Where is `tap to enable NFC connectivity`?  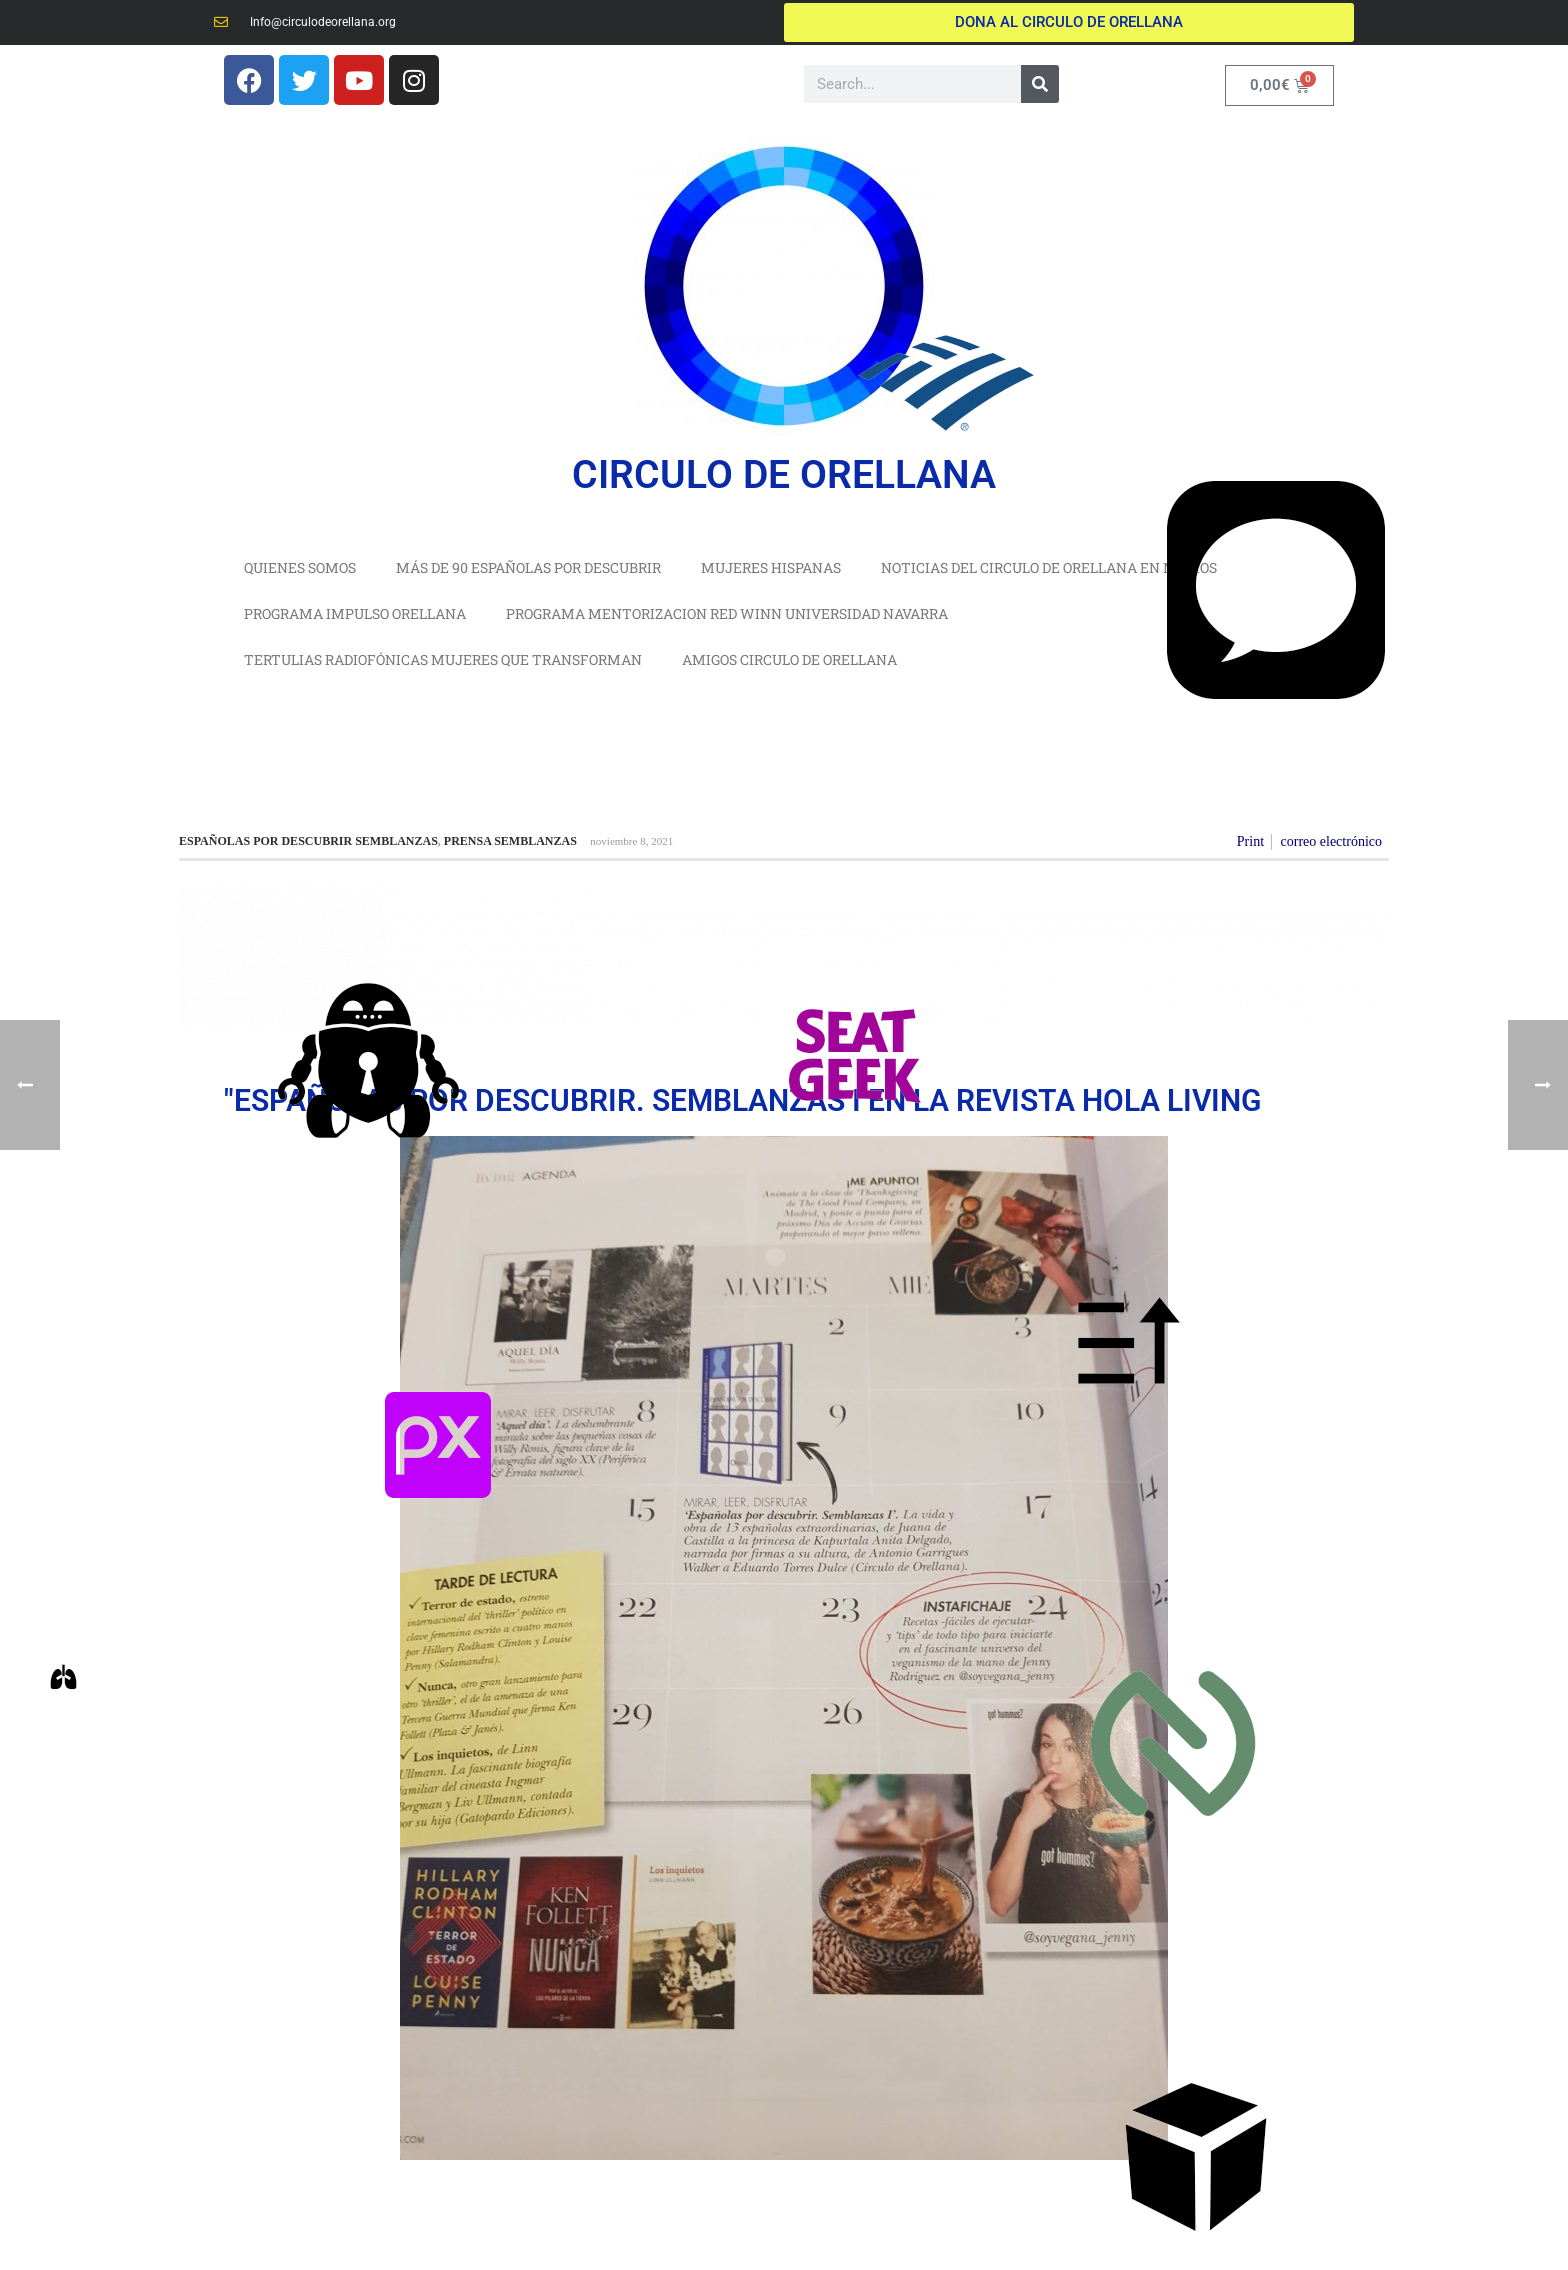
tap to enable NFC connectivity is located at coordinates (1172, 1743).